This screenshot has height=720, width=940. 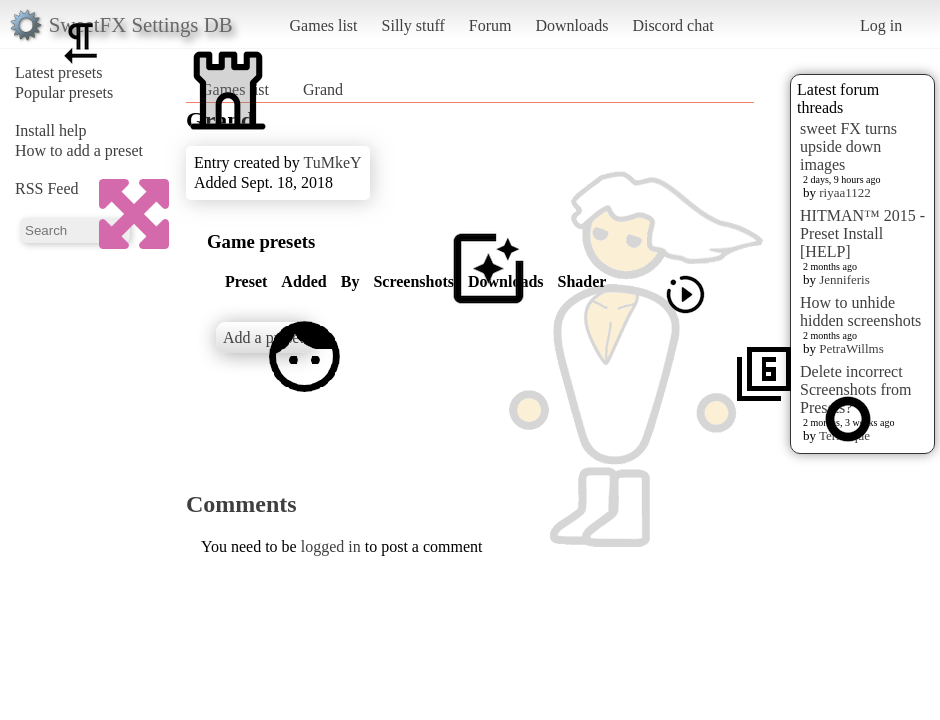 I want to click on apply a filter or effect to a photo, so click(x=488, y=268).